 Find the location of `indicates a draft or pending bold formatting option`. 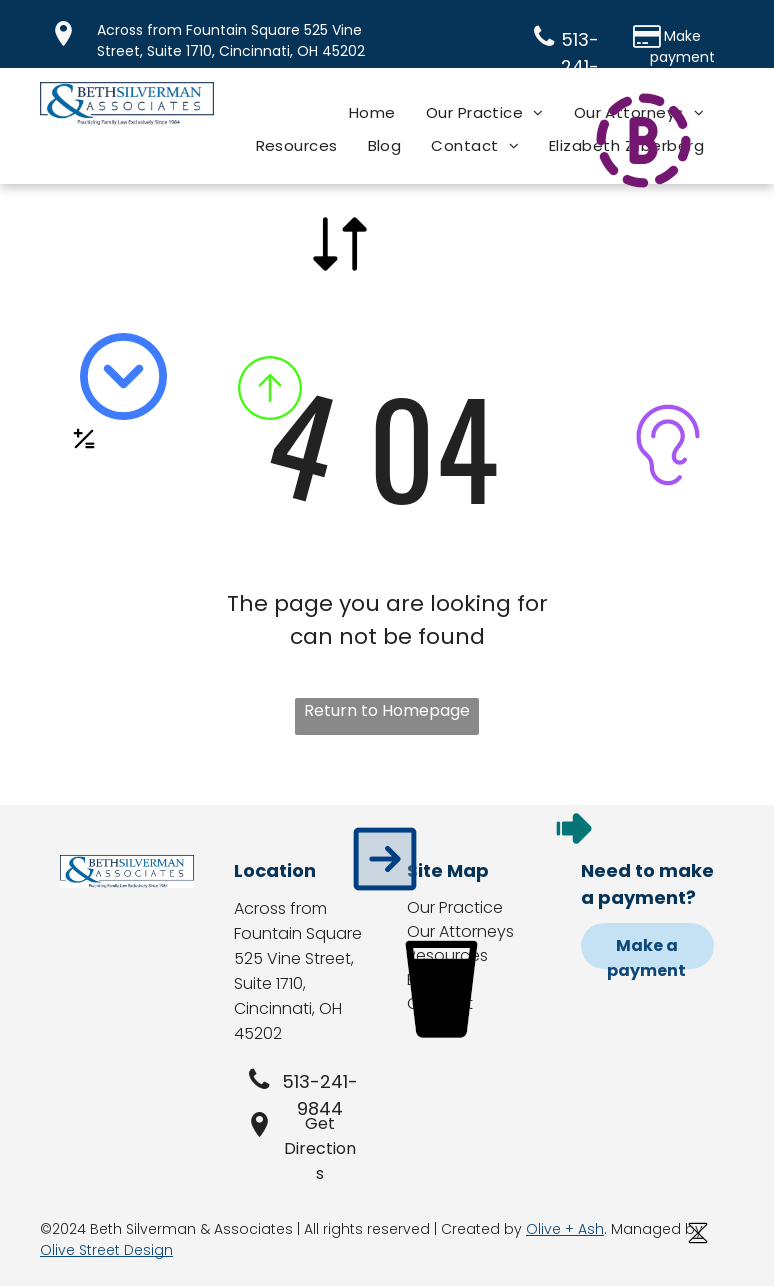

indicates a draft or pending bold formatting option is located at coordinates (643, 140).